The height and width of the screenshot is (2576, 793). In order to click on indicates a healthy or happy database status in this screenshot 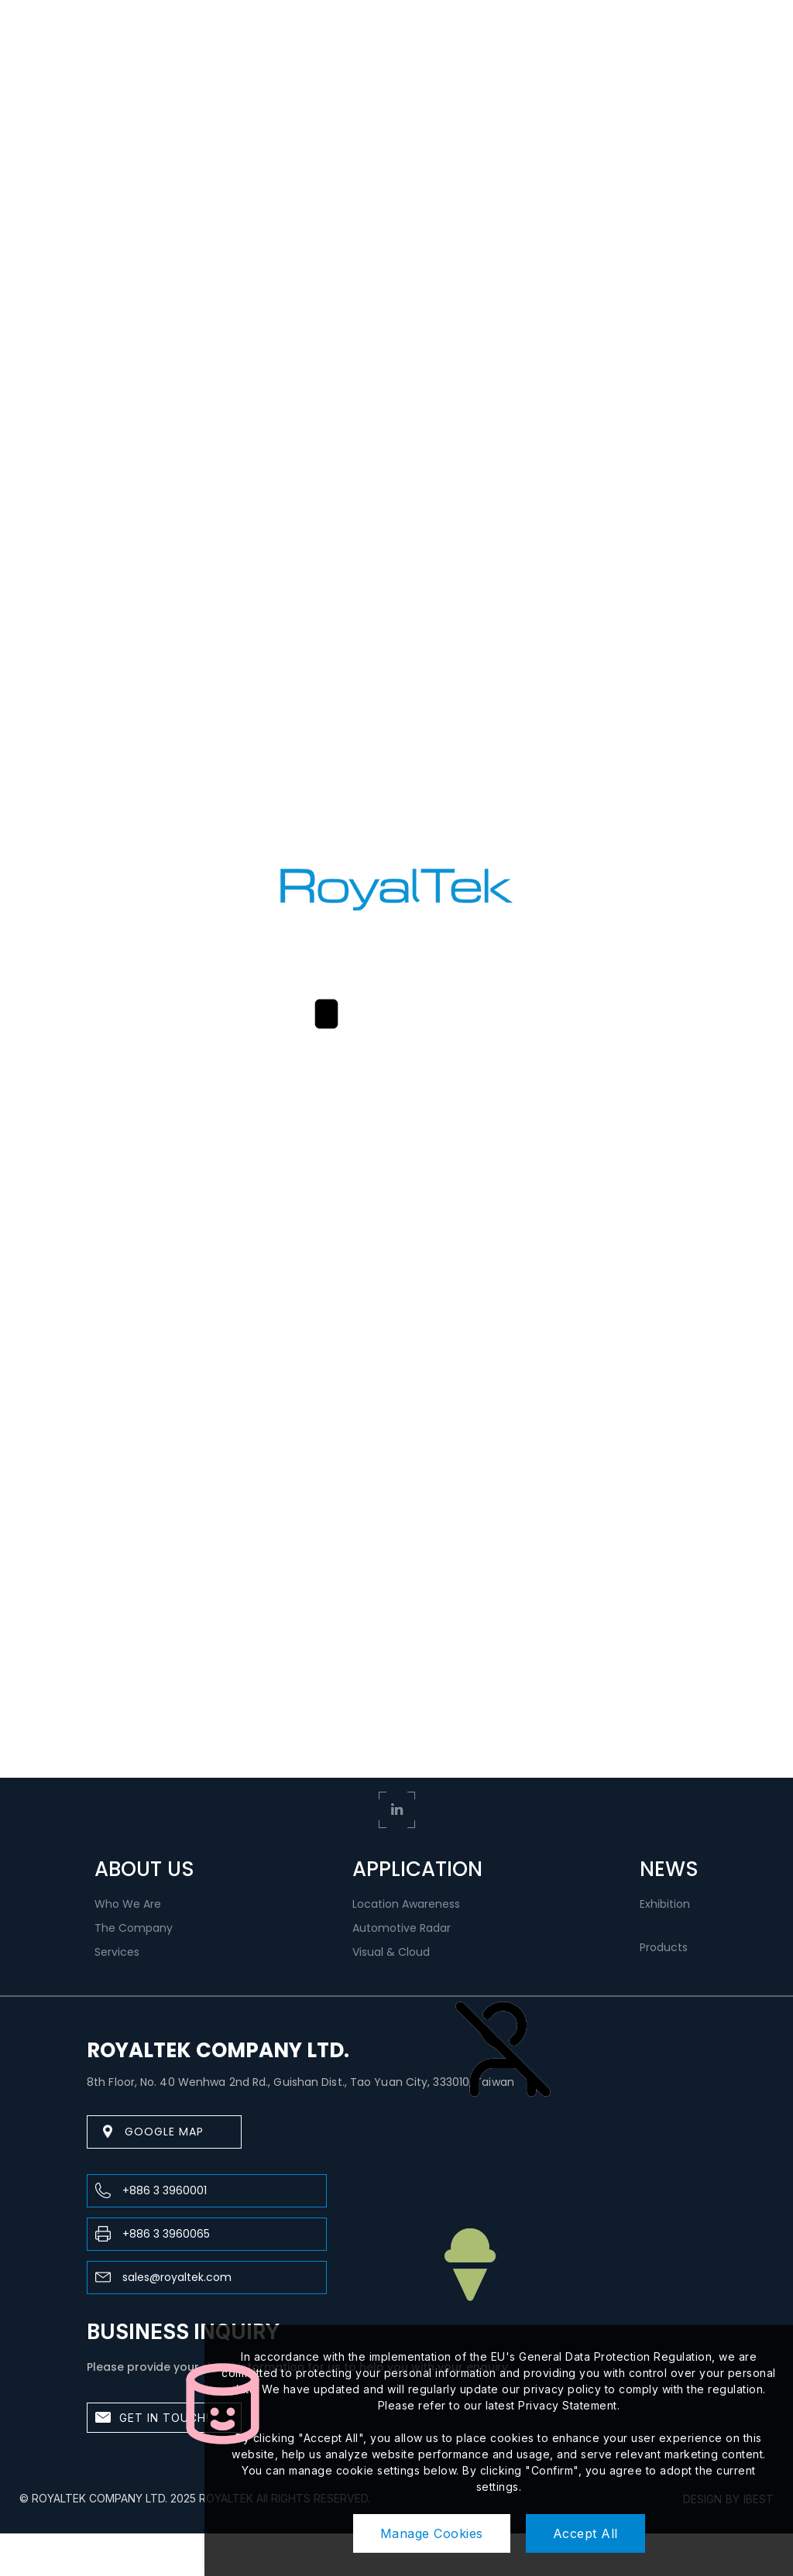, I will do `click(222, 2403)`.